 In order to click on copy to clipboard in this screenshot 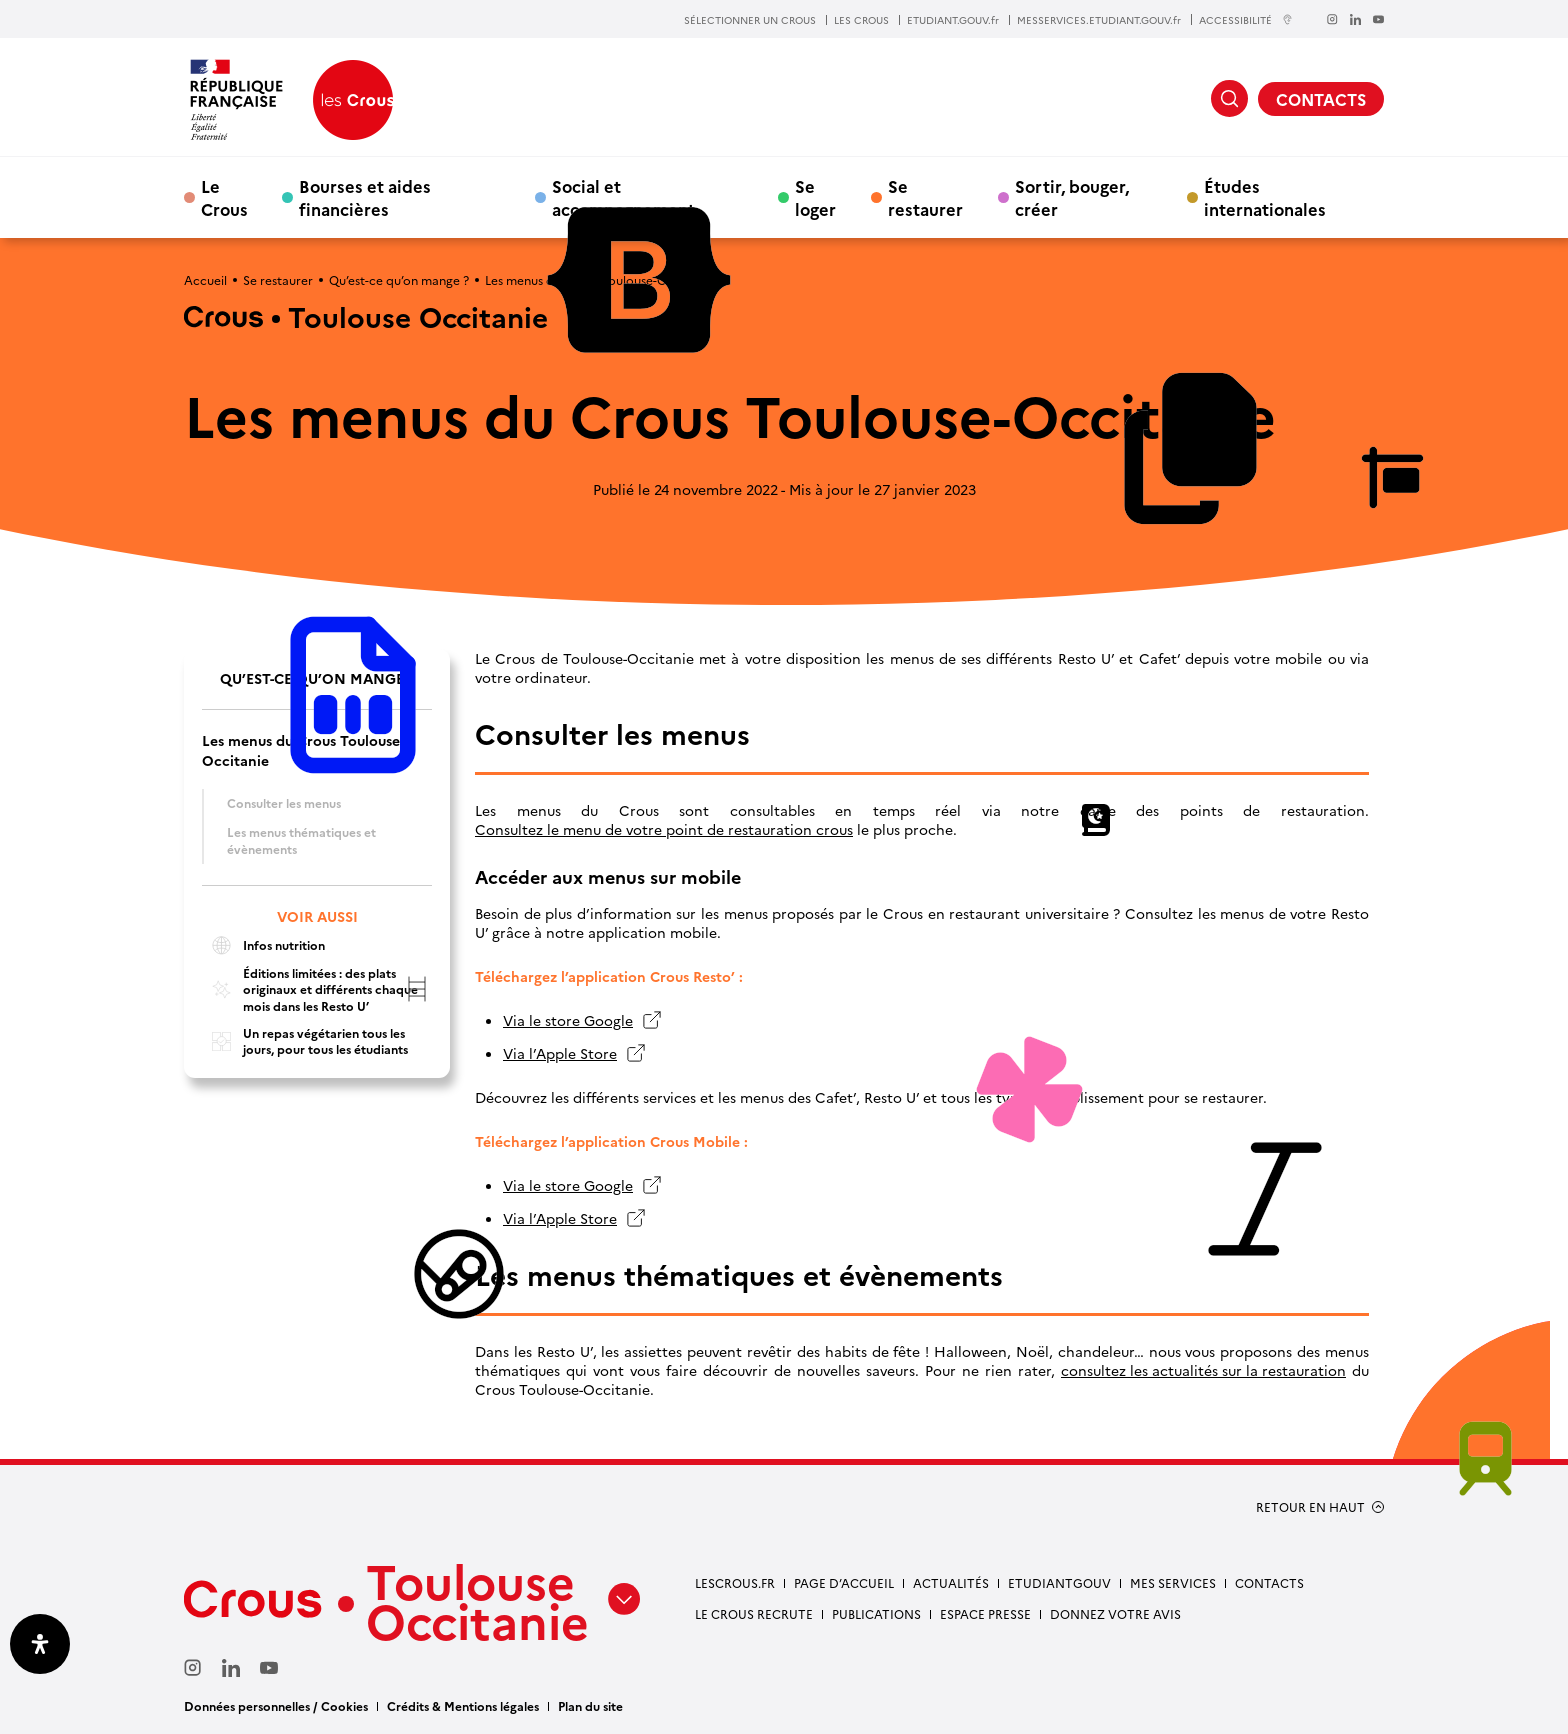, I will do `click(1190, 448)`.